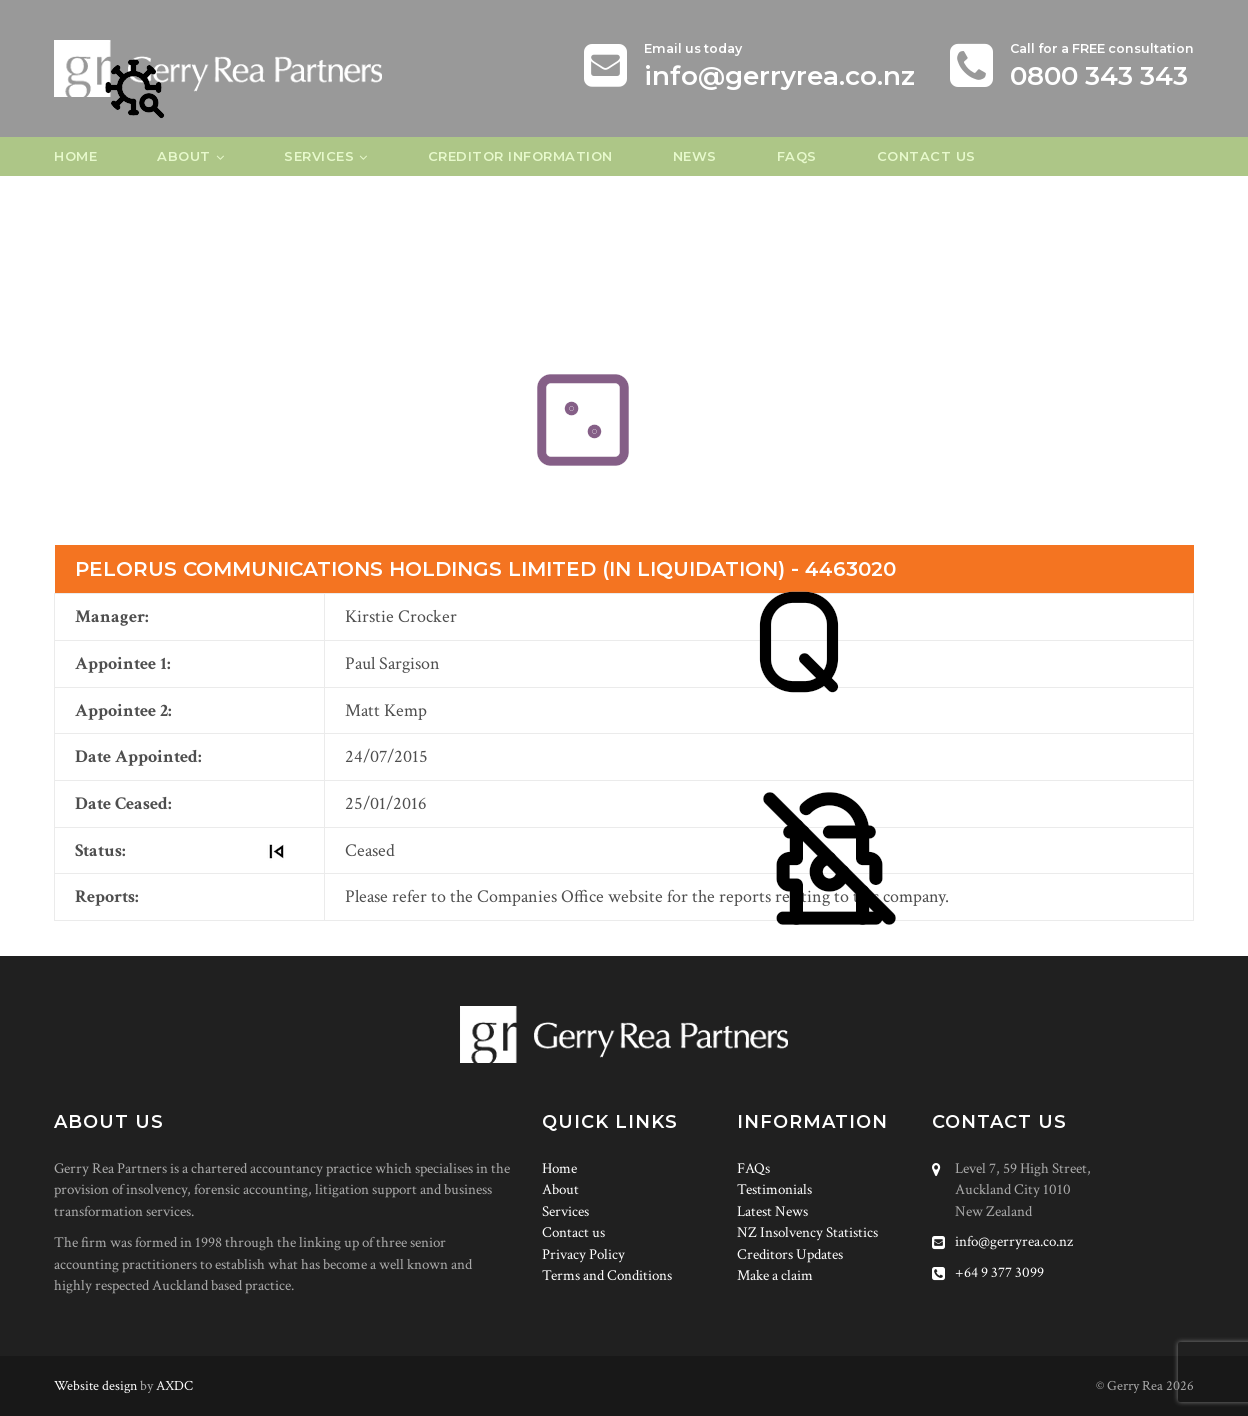 This screenshot has width=1248, height=1416. I want to click on randomize or shuffle content, so click(583, 420).